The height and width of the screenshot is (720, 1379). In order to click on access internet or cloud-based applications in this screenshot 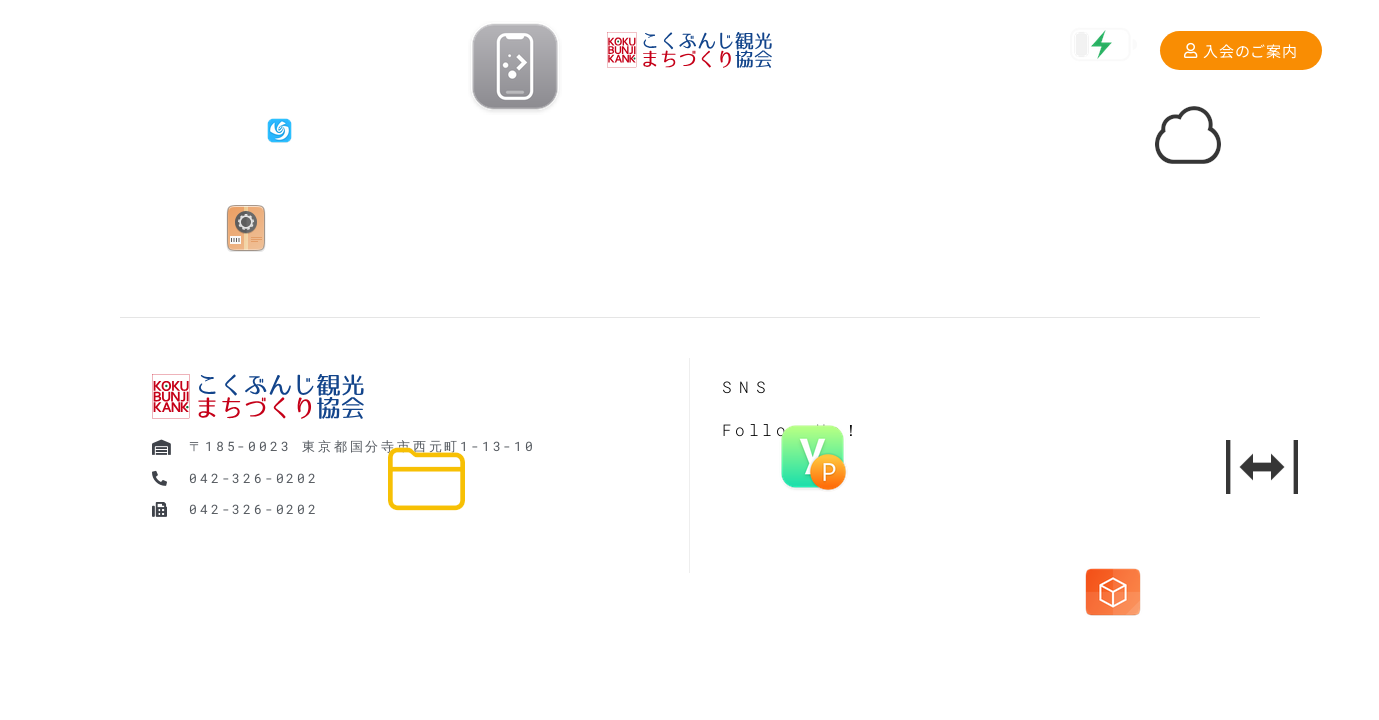, I will do `click(1188, 135)`.